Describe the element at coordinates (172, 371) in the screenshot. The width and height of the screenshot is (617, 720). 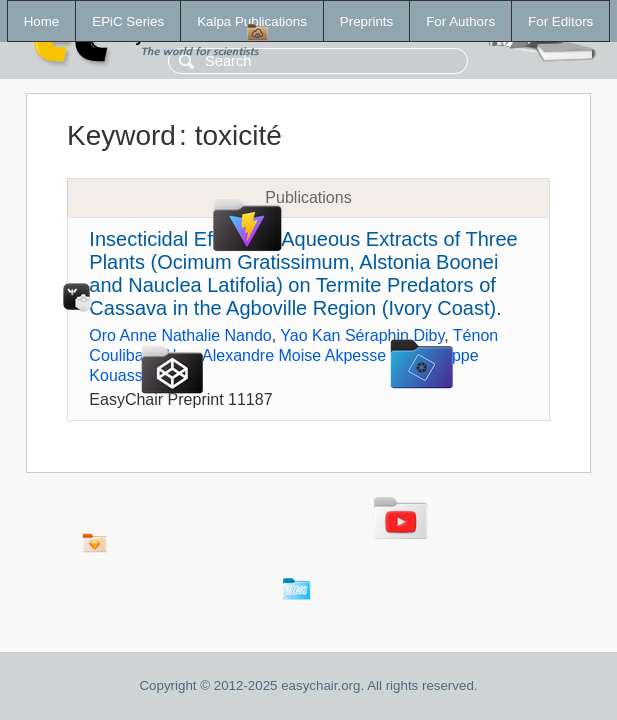
I see `open CodePen projects folder` at that location.